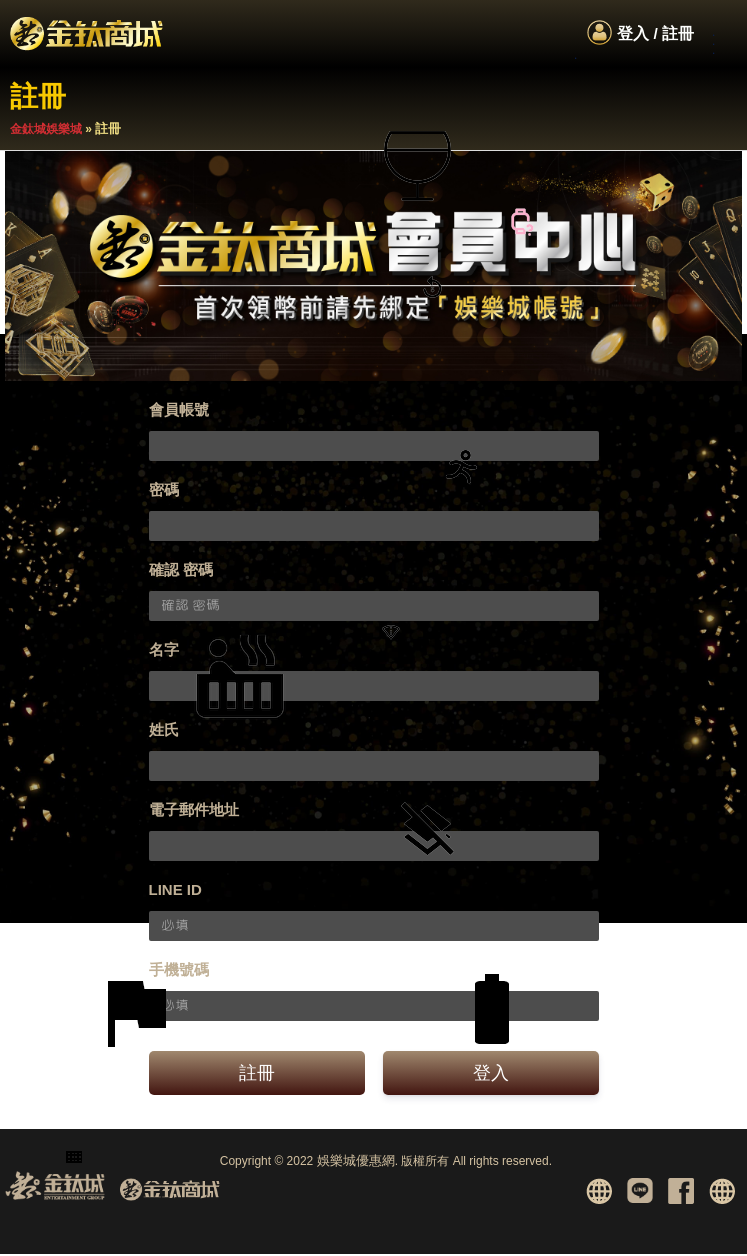 The height and width of the screenshot is (1256, 747). Describe the element at coordinates (391, 632) in the screenshot. I see `view wifi network information` at that location.